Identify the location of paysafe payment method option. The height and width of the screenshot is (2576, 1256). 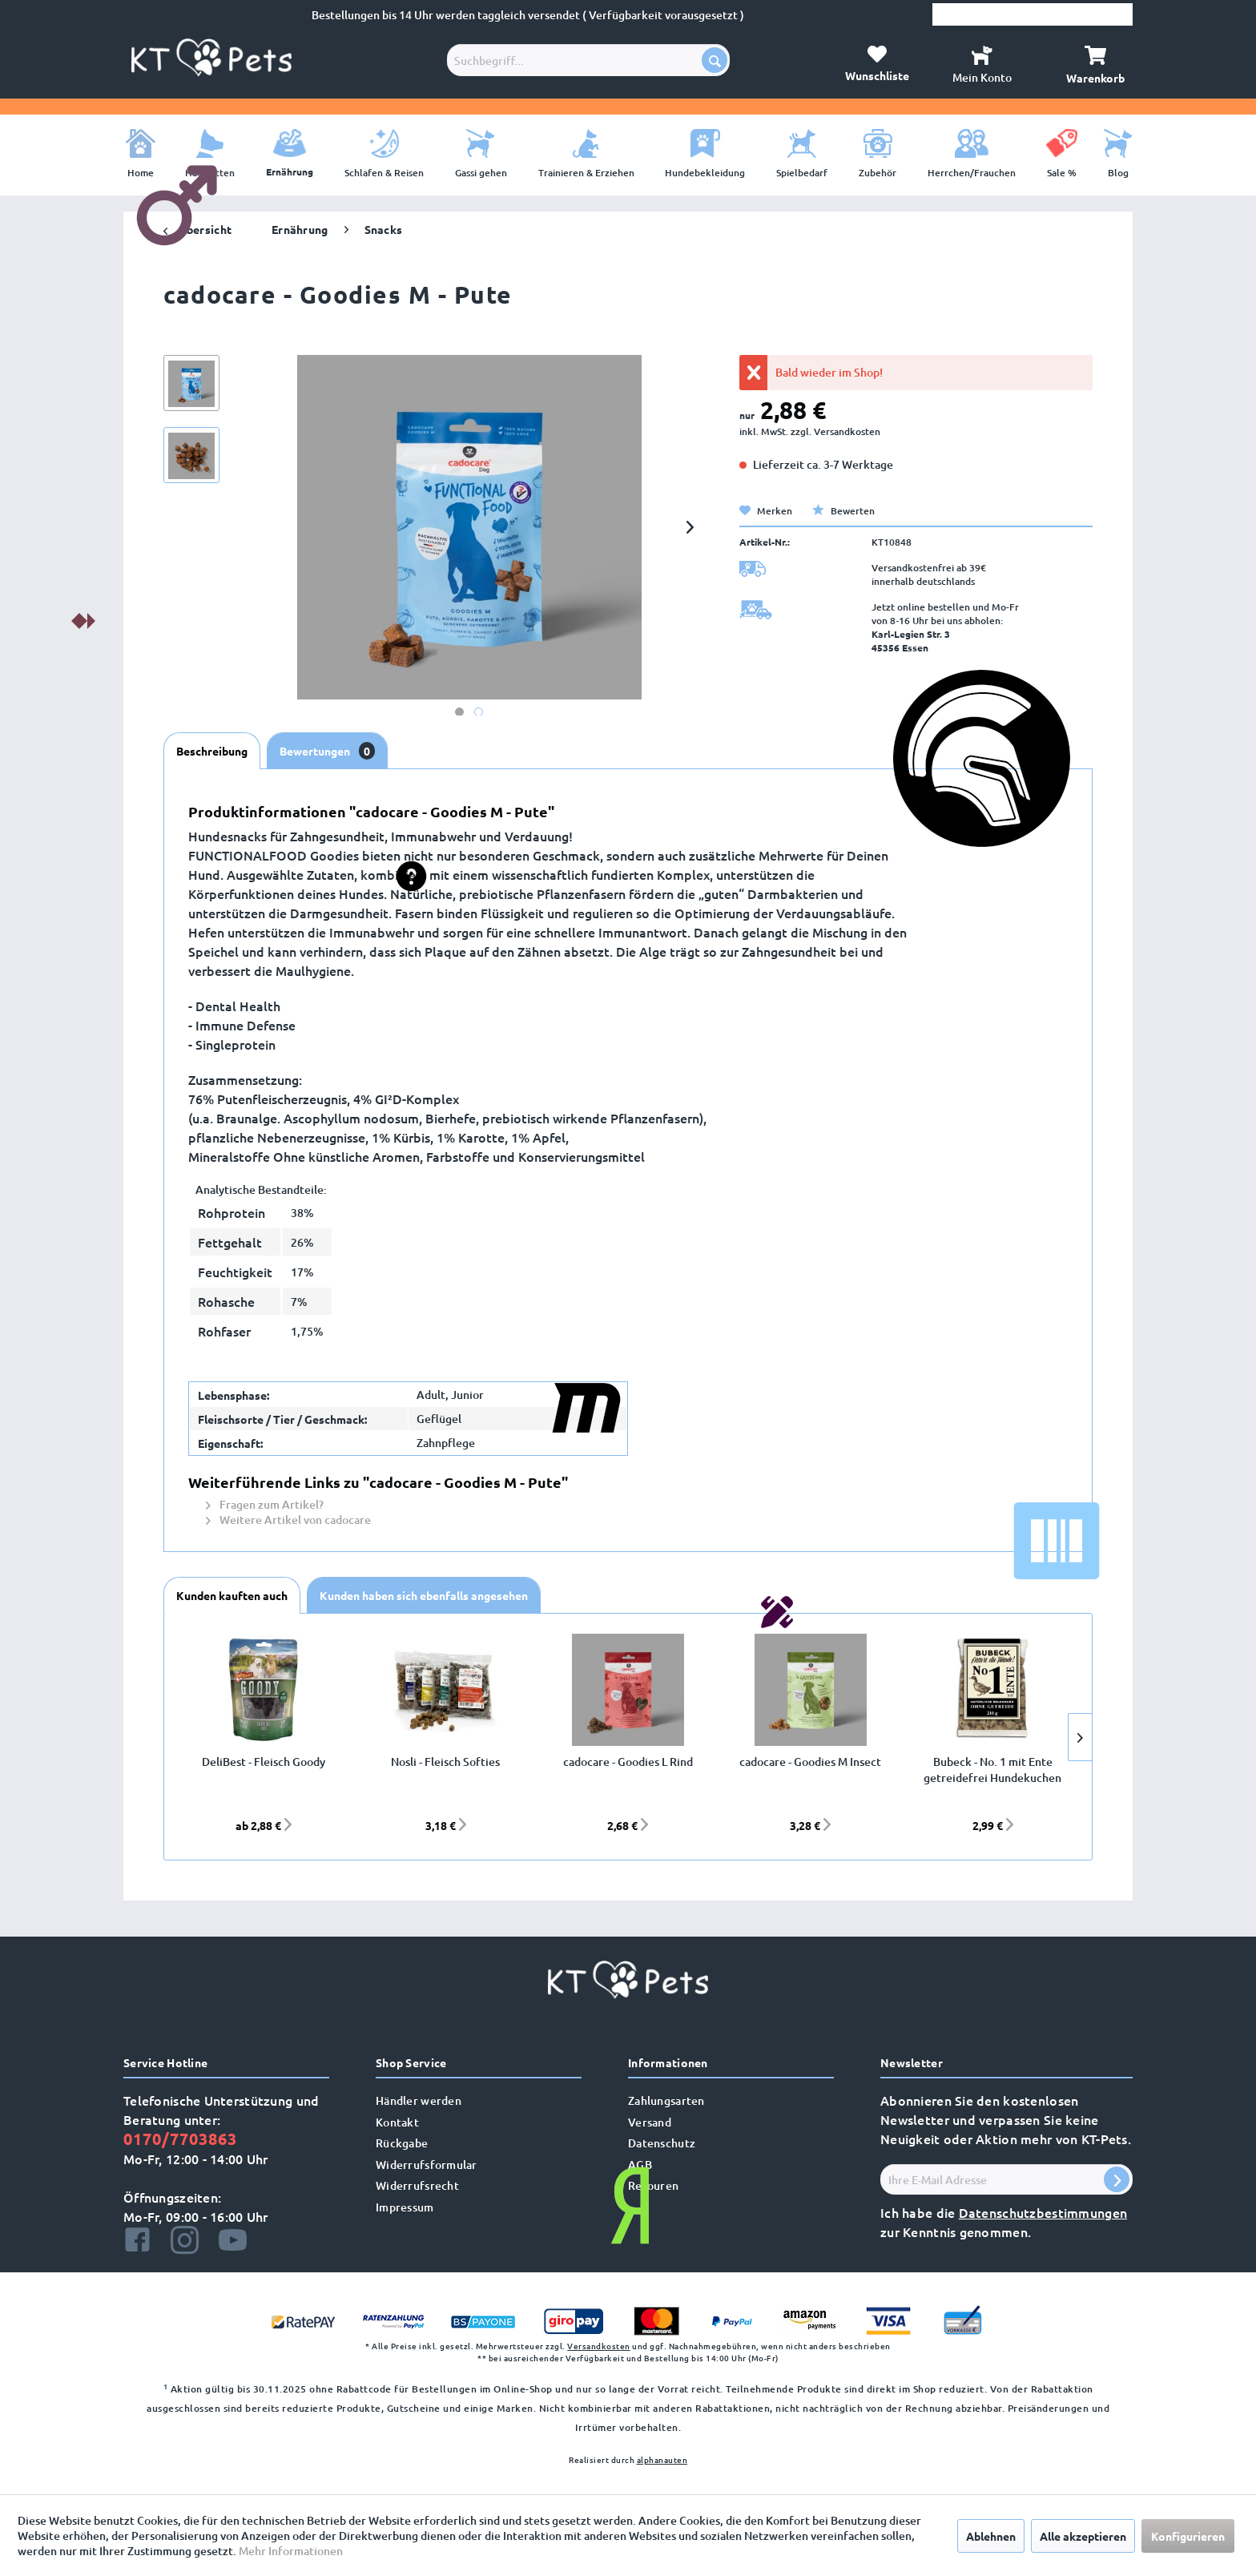
(83, 621).